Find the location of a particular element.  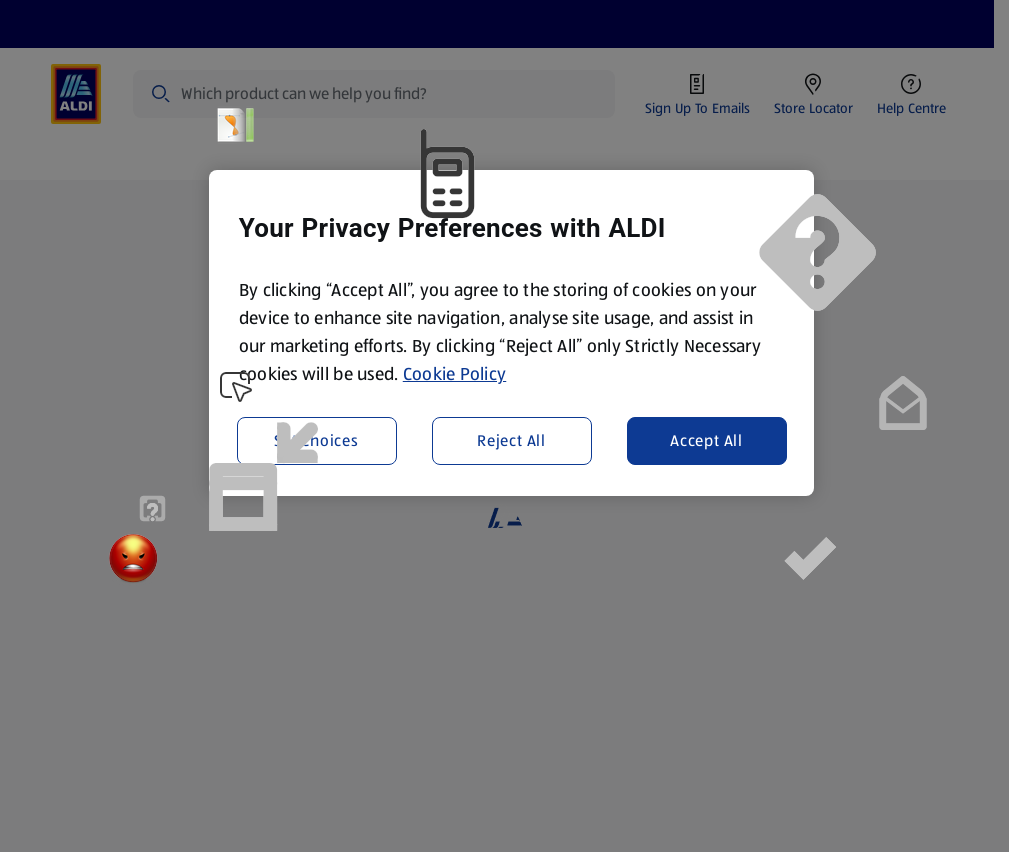

restore window to previous size is located at coordinates (263, 476).